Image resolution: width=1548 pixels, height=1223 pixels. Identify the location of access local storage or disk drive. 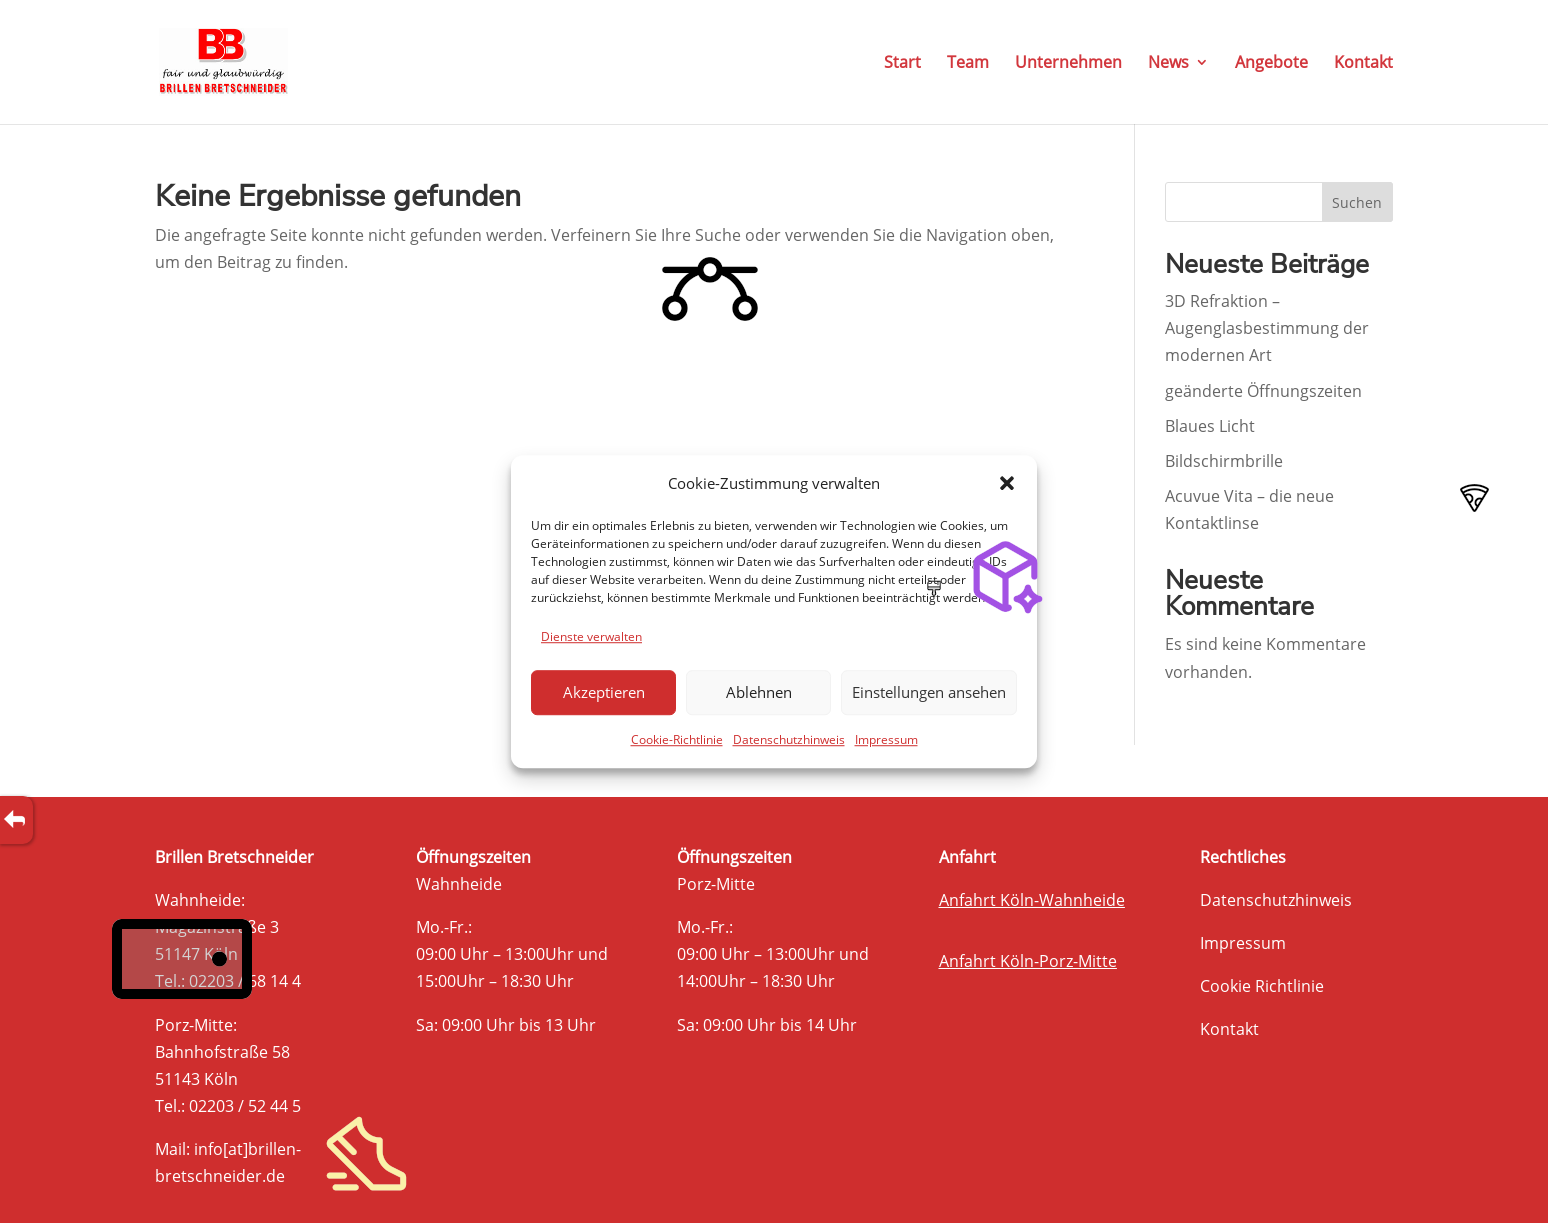
(182, 959).